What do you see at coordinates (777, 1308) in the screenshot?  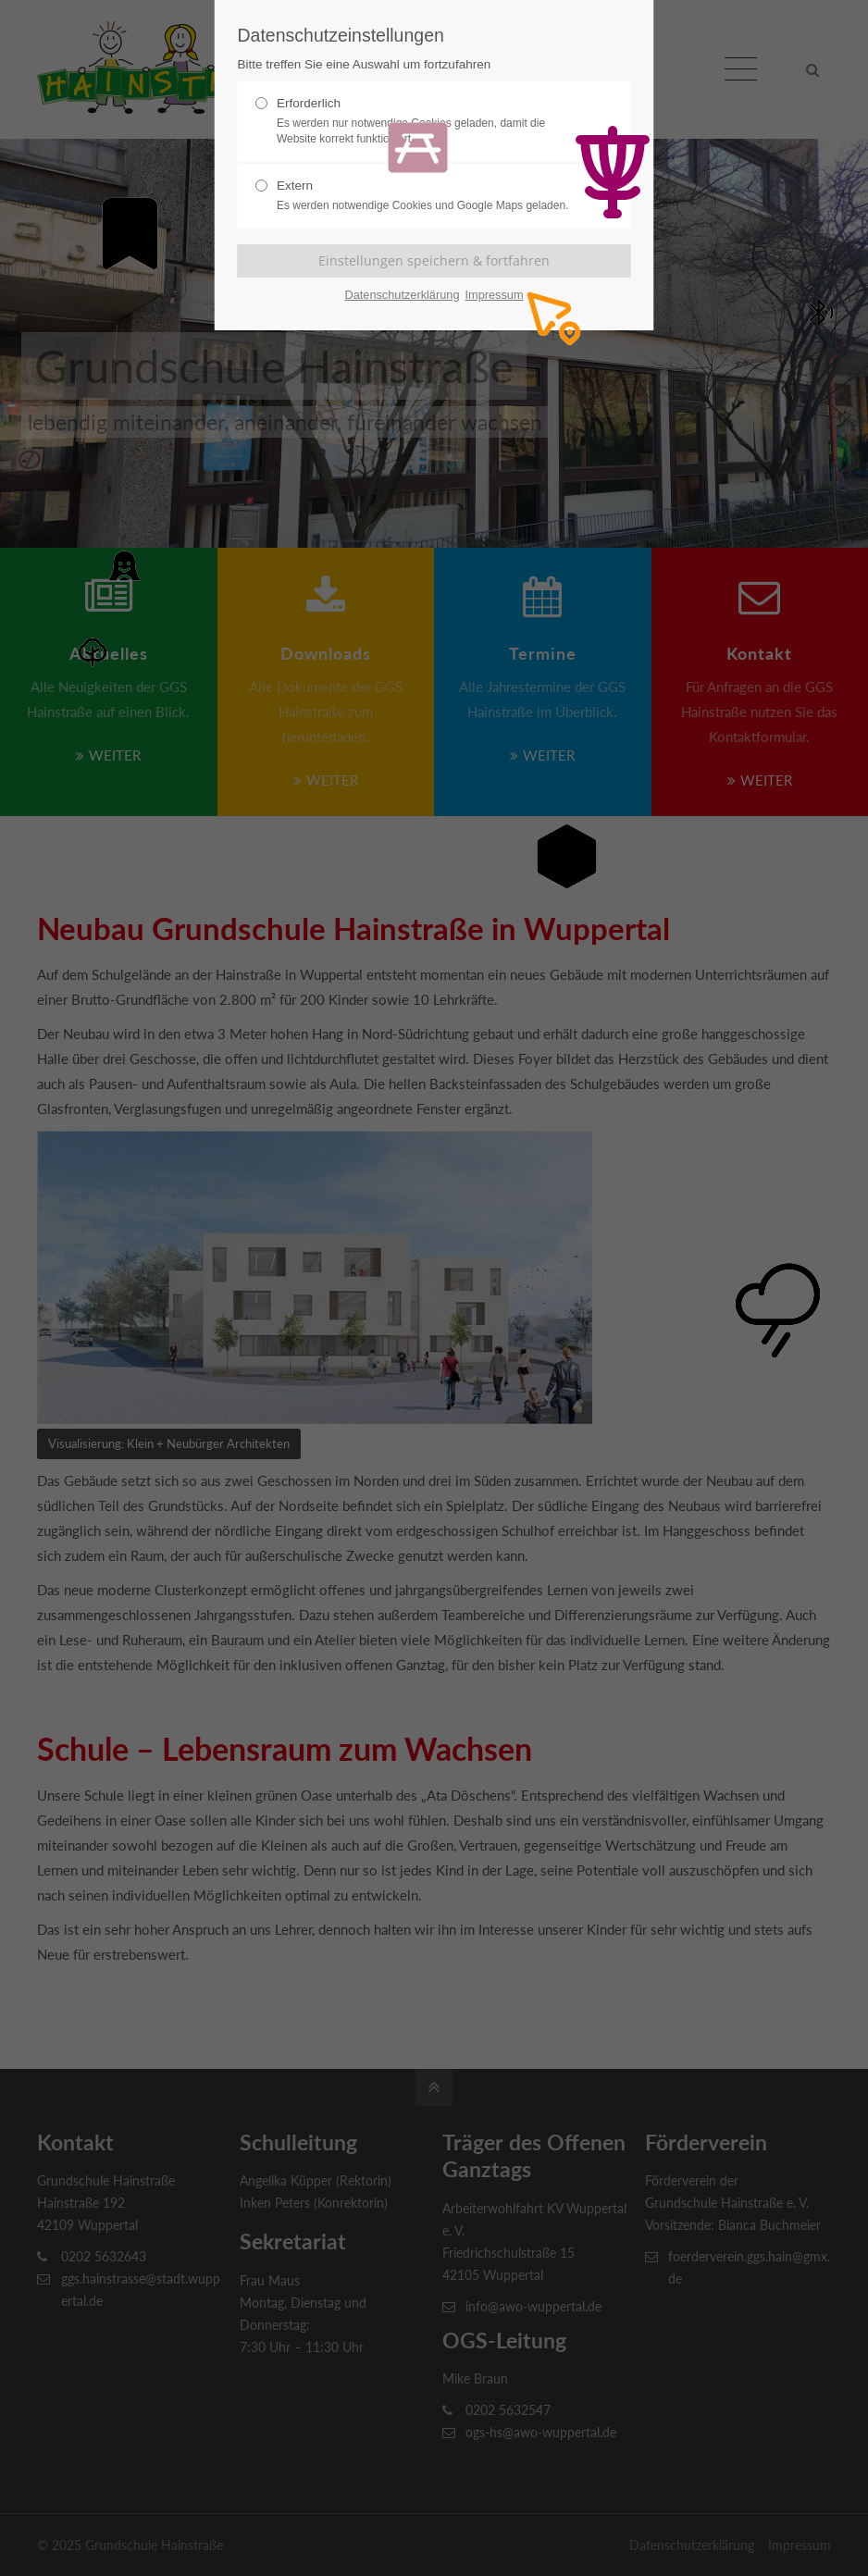 I see `view current weather conditions` at bounding box center [777, 1308].